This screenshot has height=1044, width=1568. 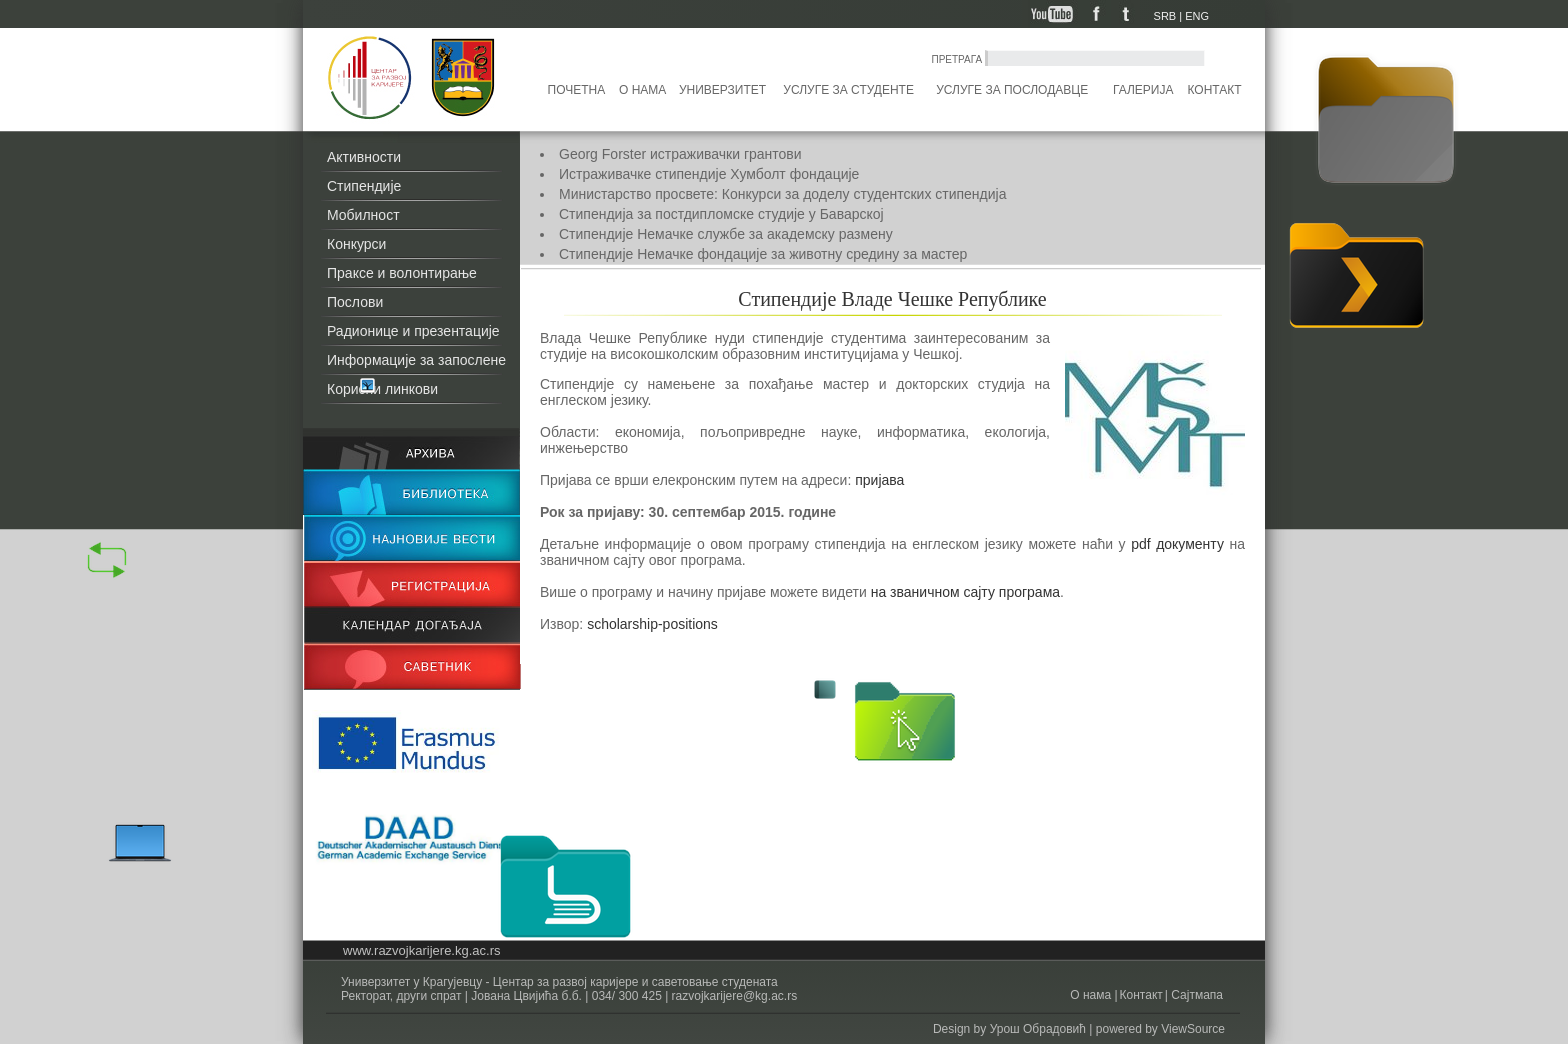 What do you see at coordinates (367, 385) in the screenshot?
I see `open shotwell photo manager` at bounding box center [367, 385].